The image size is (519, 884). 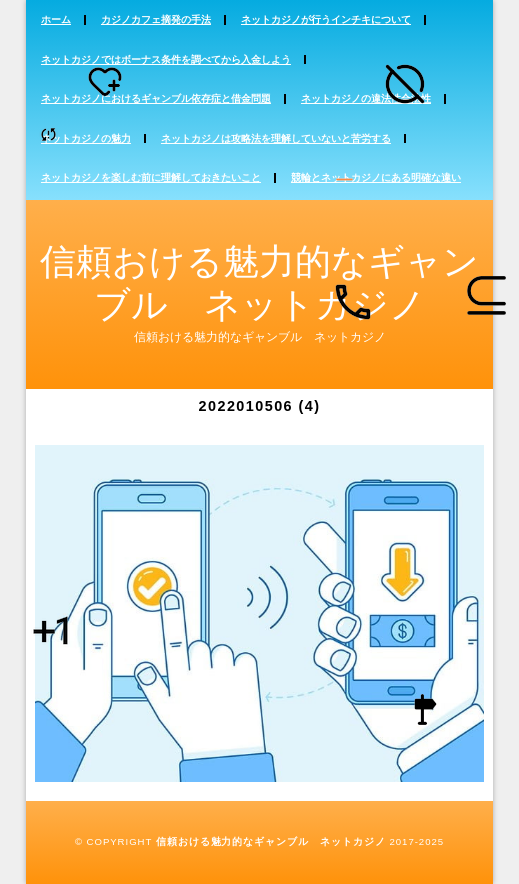 I want to click on increase exposure by one stop, so click(x=50, y=631).